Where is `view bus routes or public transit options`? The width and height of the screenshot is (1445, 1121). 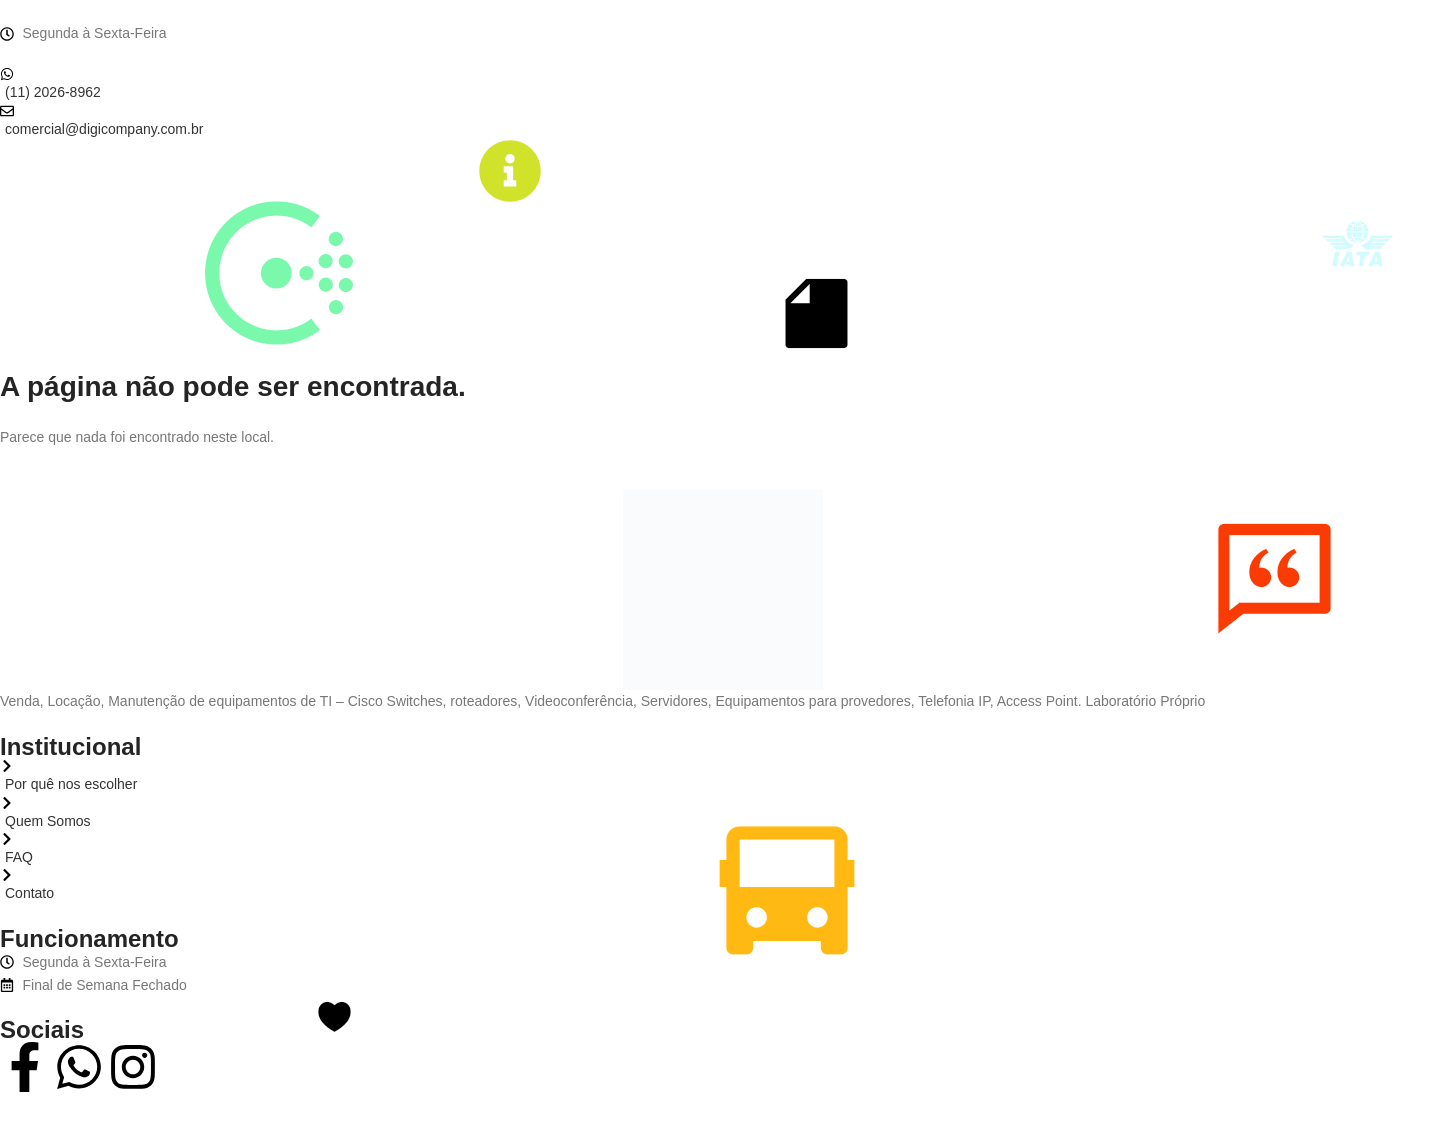 view bus routes or public transit options is located at coordinates (787, 887).